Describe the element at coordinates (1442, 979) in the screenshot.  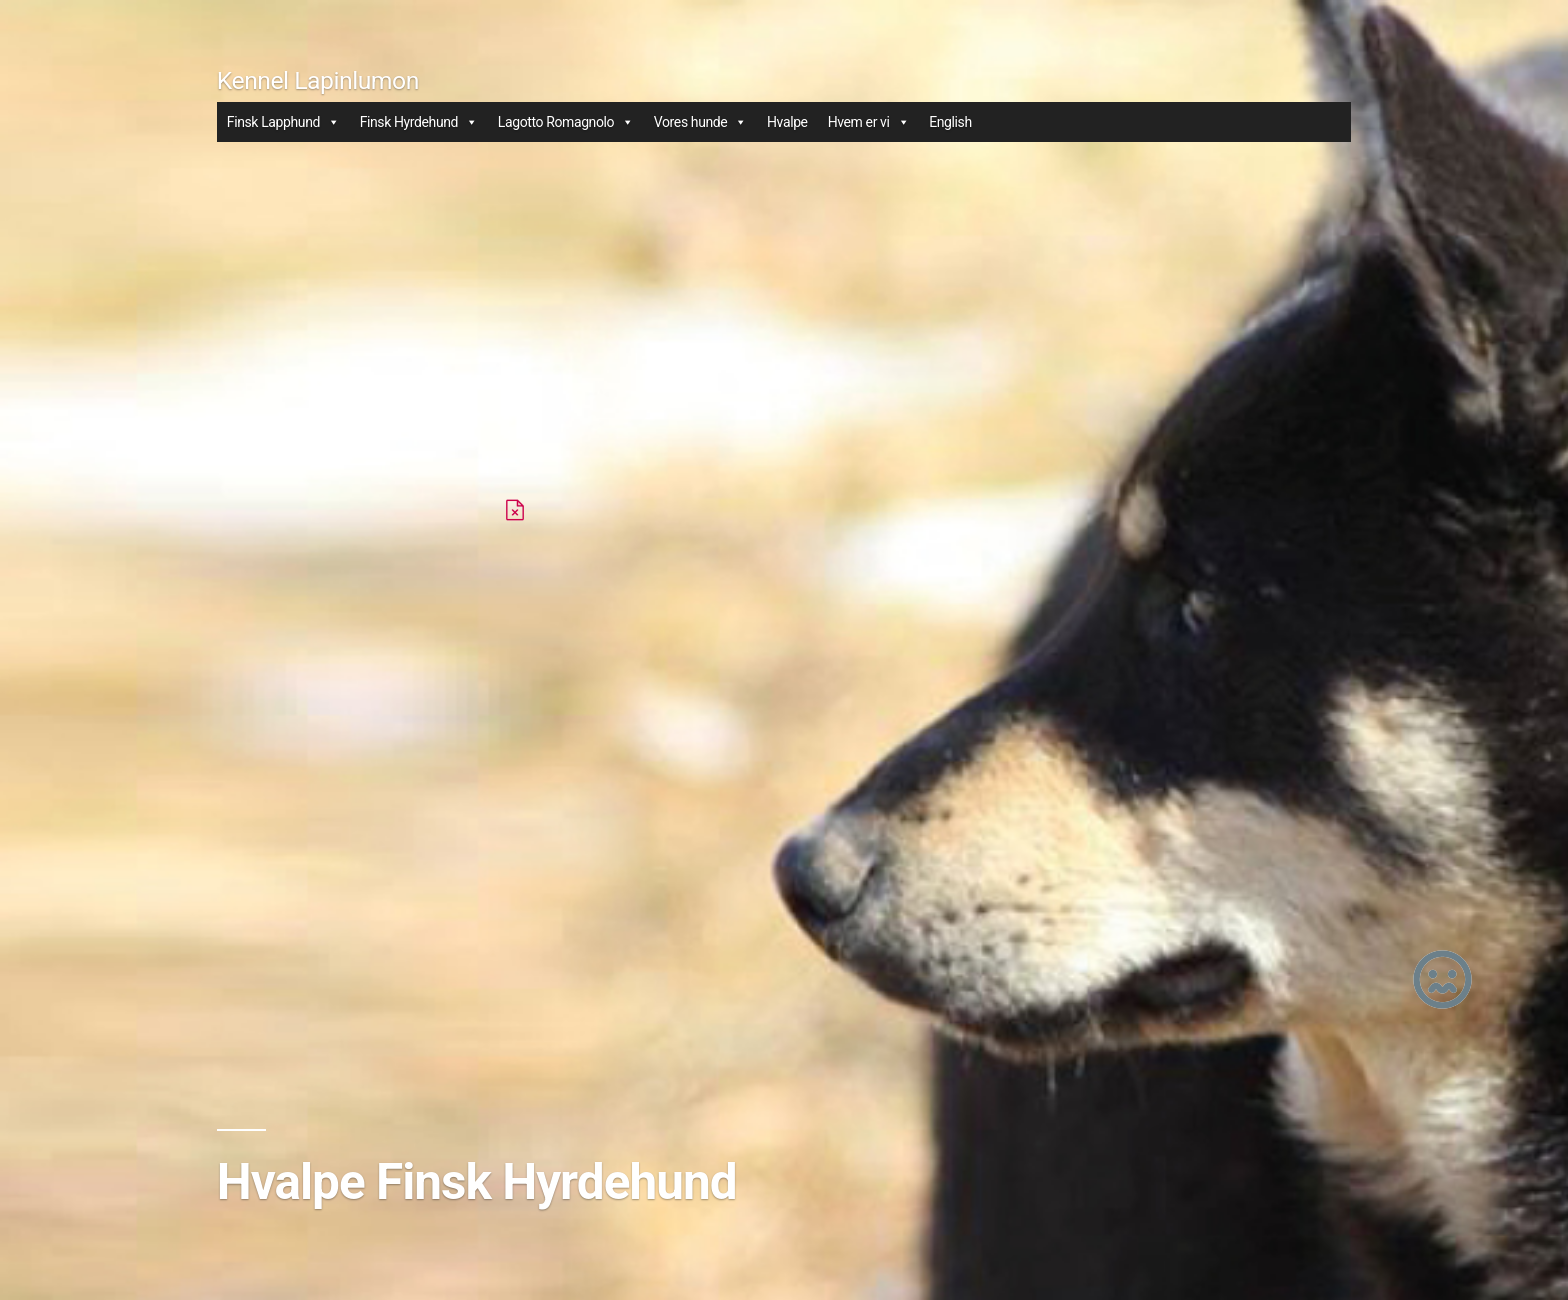
I see `indicates anxious or nervous status` at that location.